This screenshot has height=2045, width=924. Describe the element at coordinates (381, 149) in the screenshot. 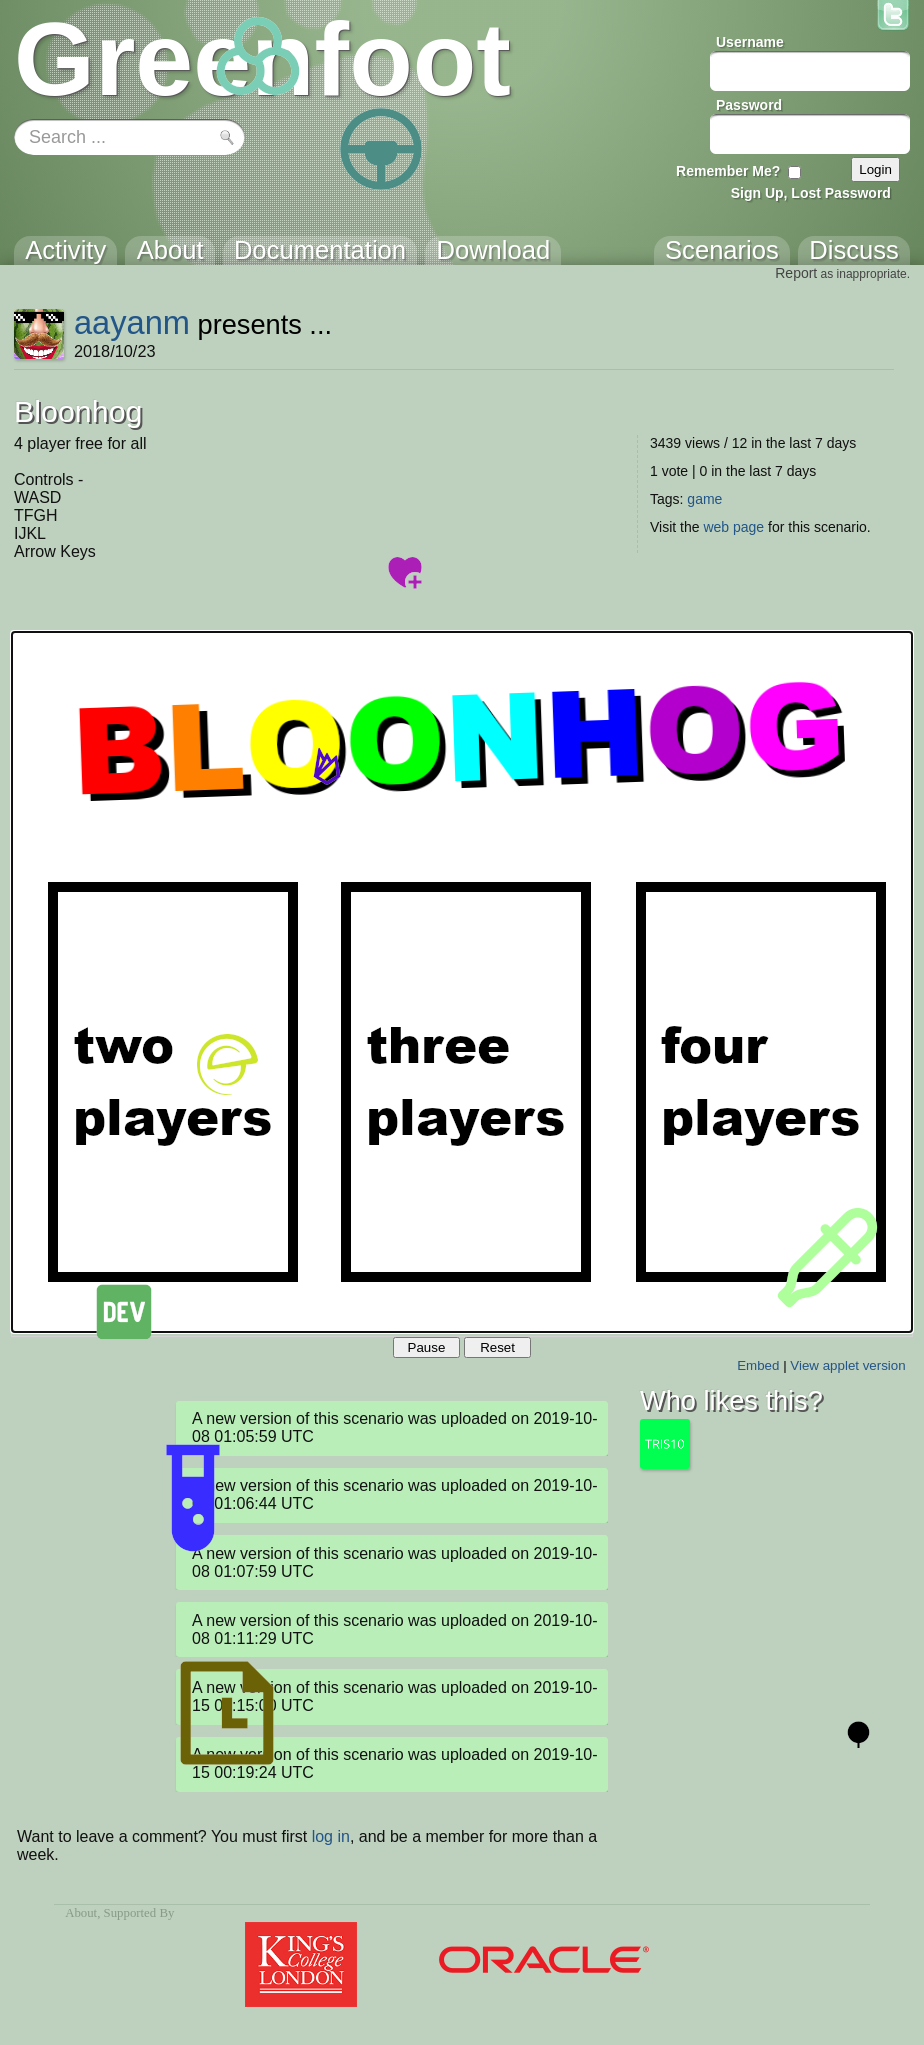

I see `access driving or navigation mode` at that location.